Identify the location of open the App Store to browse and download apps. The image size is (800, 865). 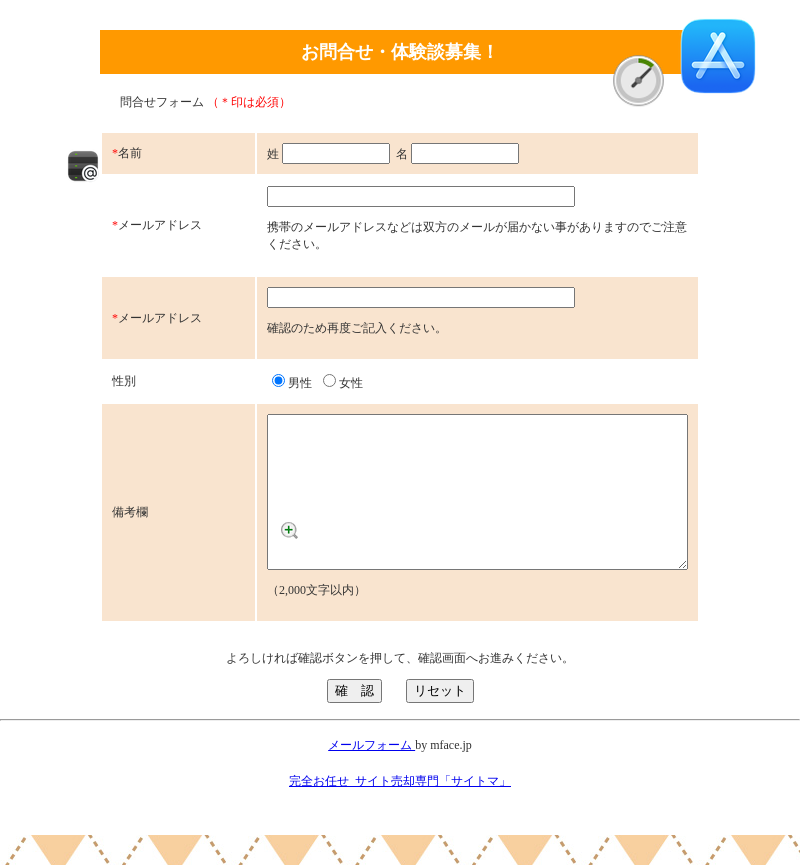
(718, 56).